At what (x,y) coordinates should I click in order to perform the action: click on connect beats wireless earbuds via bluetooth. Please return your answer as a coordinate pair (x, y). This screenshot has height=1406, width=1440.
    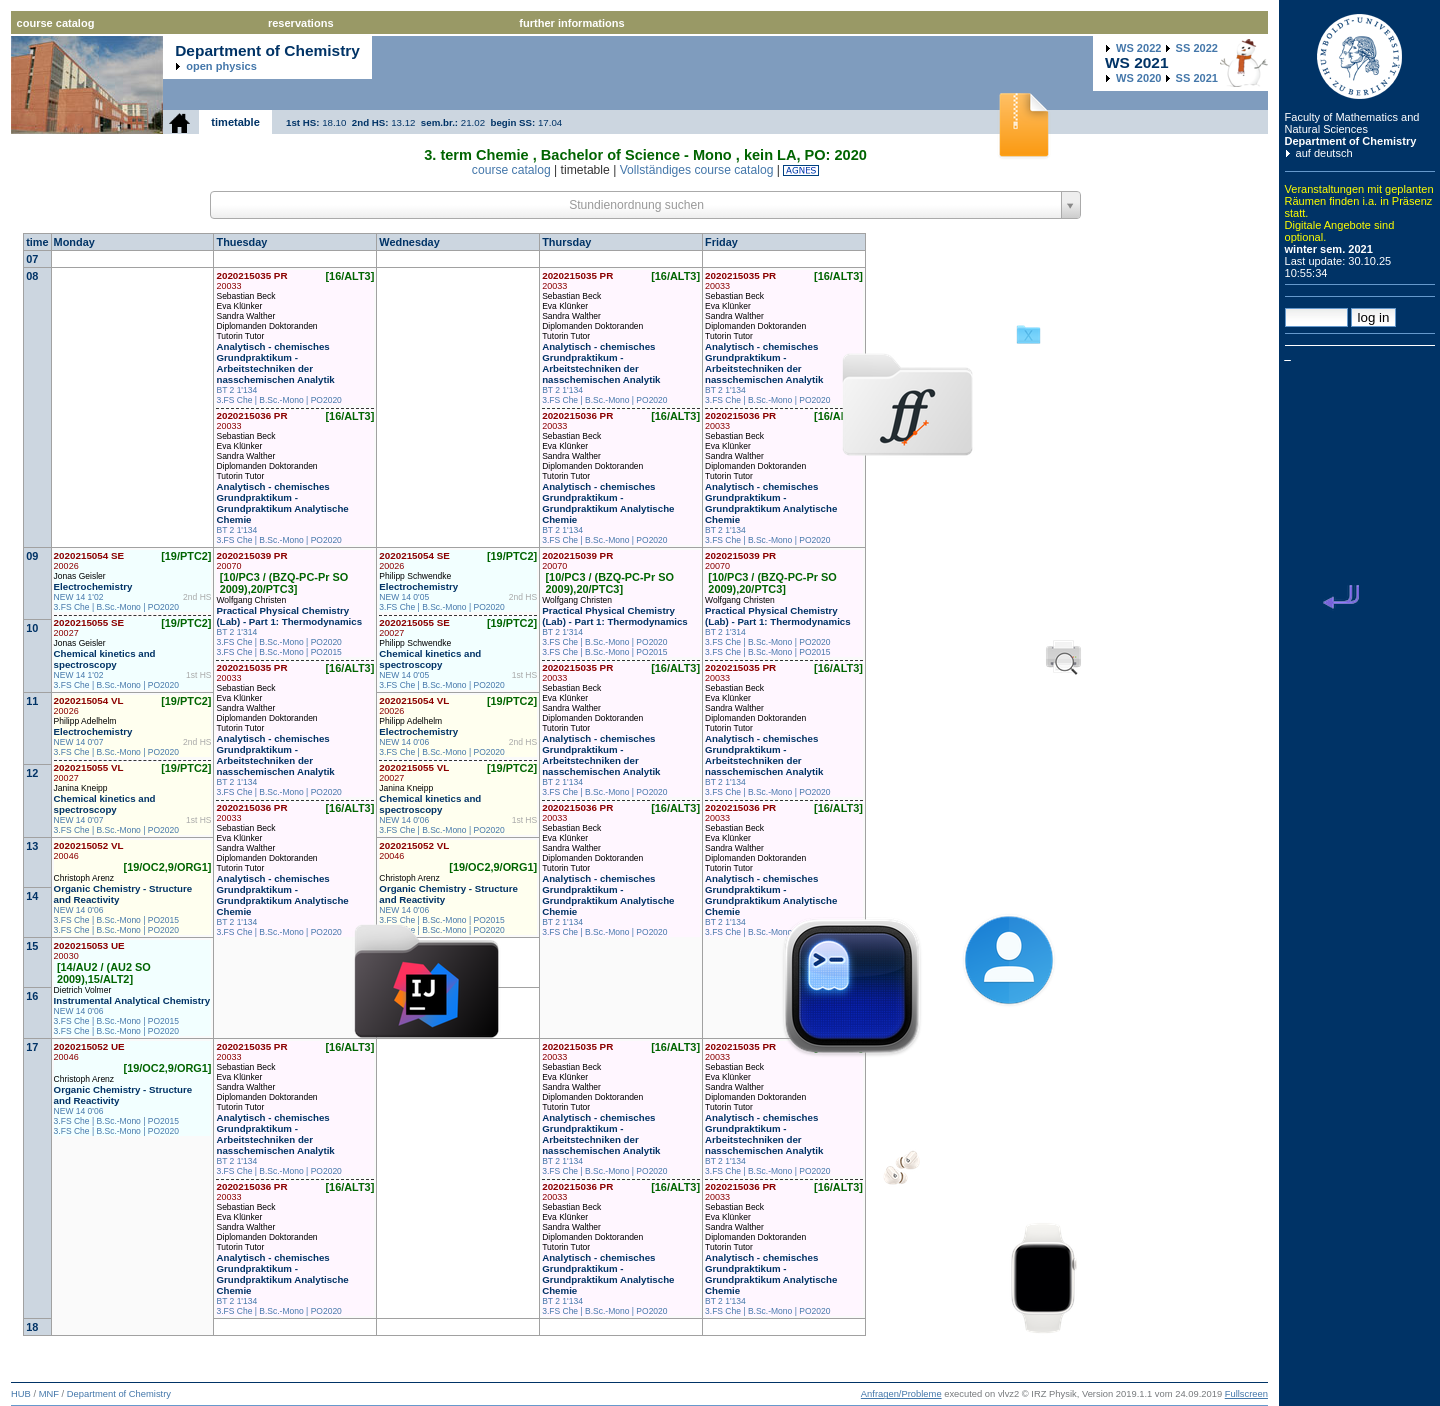
    Looking at the image, I should click on (902, 1168).